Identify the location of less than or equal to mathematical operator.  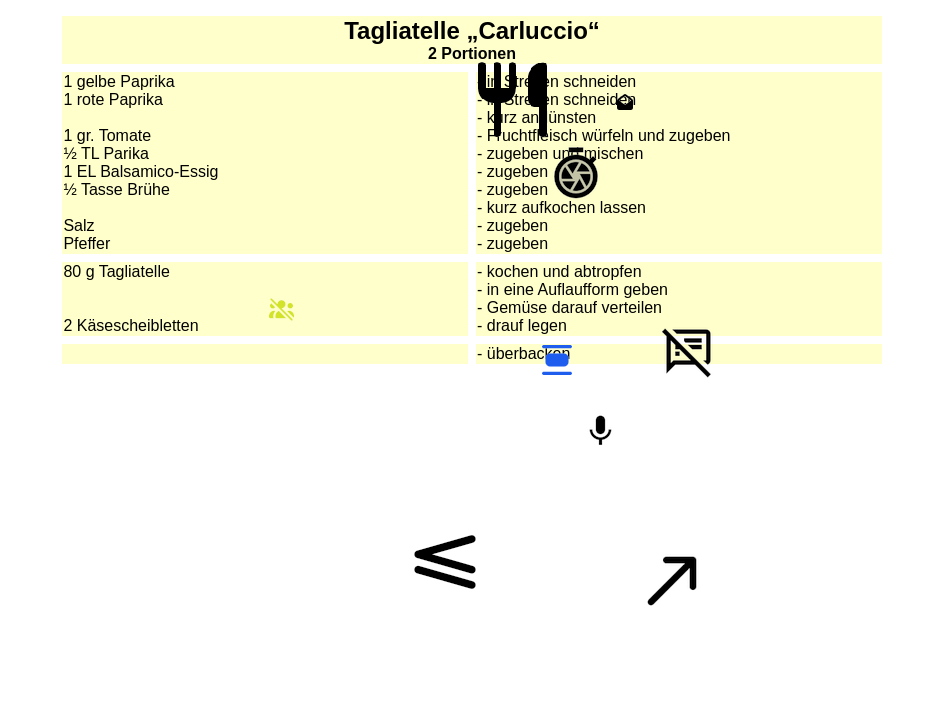
(445, 562).